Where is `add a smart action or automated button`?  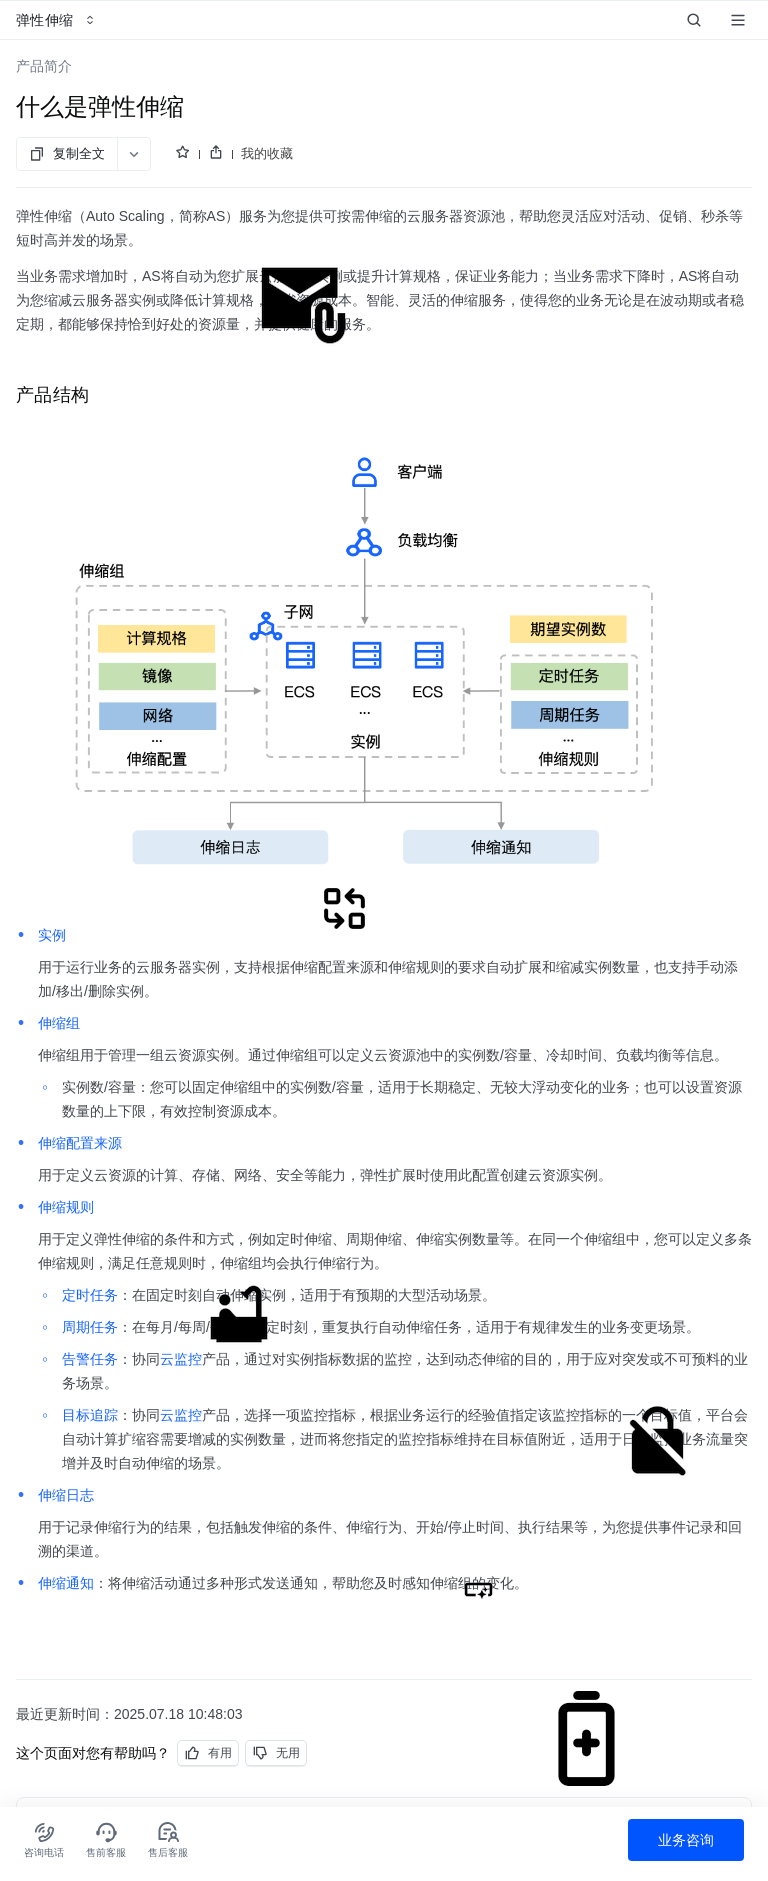
add a smart action or automated button is located at coordinates (478, 1589).